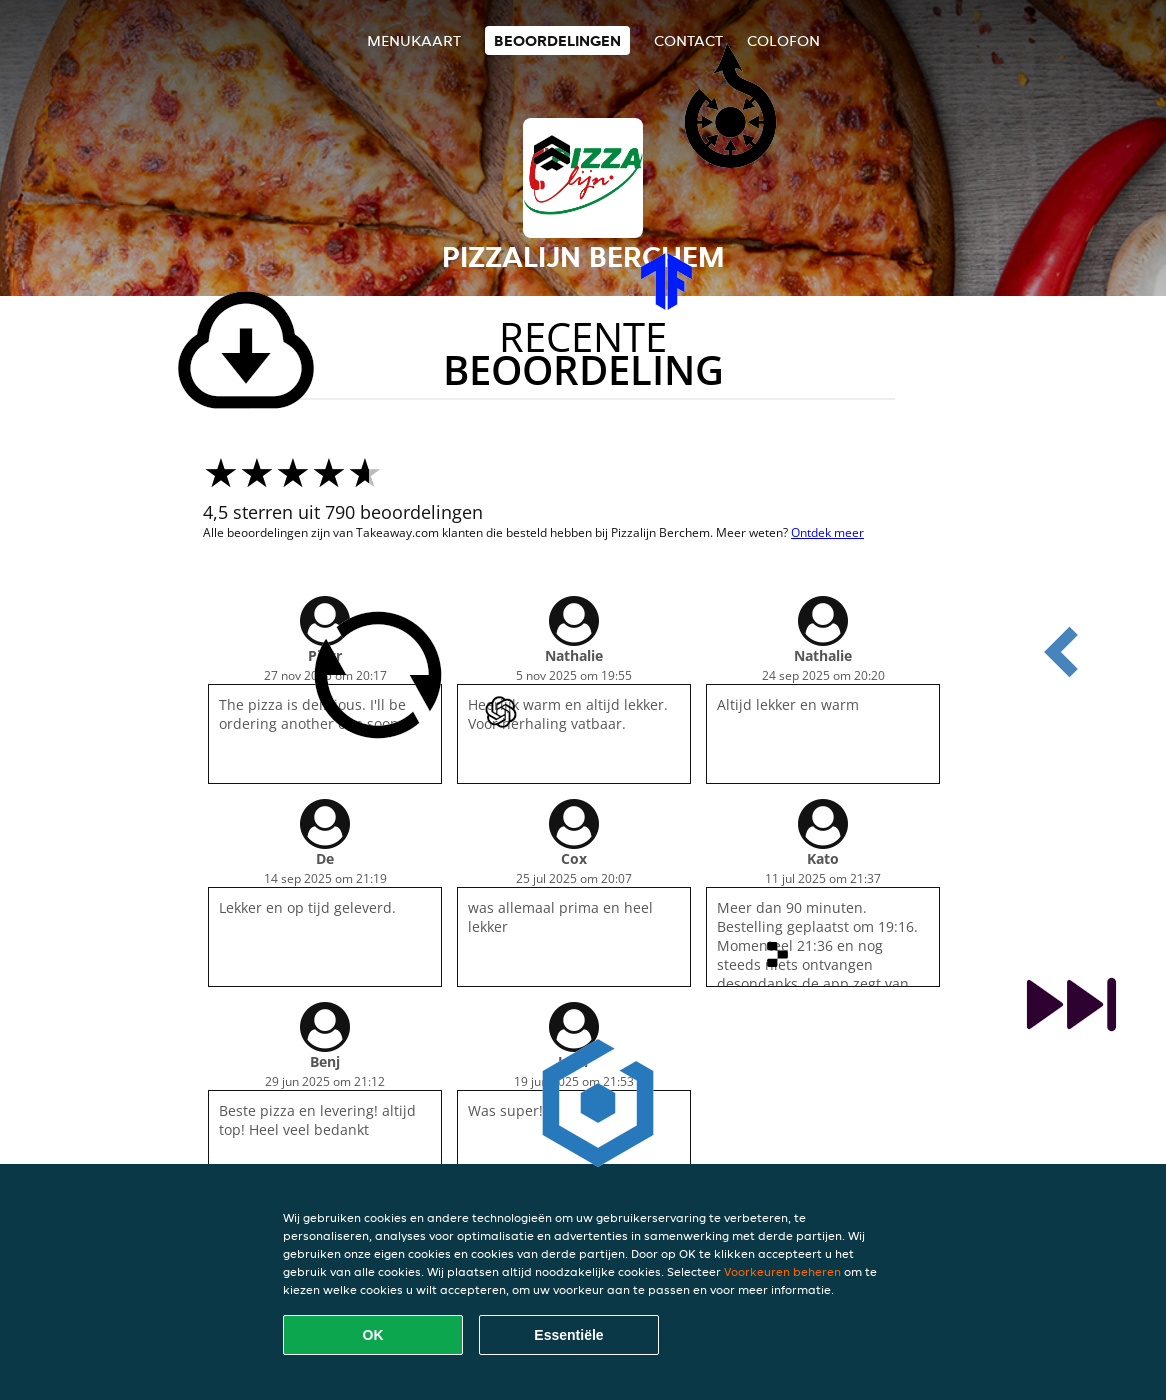 This screenshot has height=1400, width=1166. What do you see at coordinates (501, 712) in the screenshot?
I see `open OpenAI or ChatGPT app` at bounding box center [501, 712].